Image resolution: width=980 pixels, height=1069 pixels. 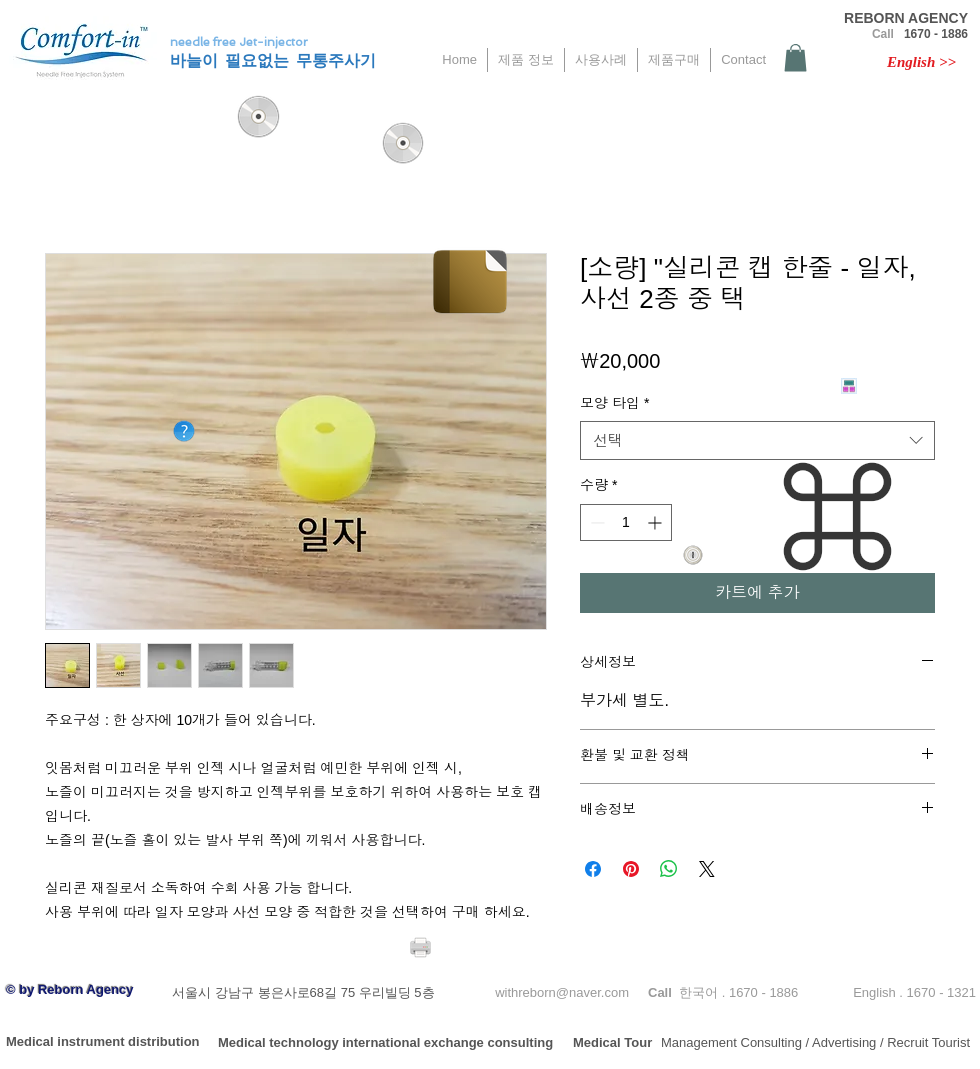 I want to click on indicates a DVD+R disc drive or media, so click(x=258, y=116).